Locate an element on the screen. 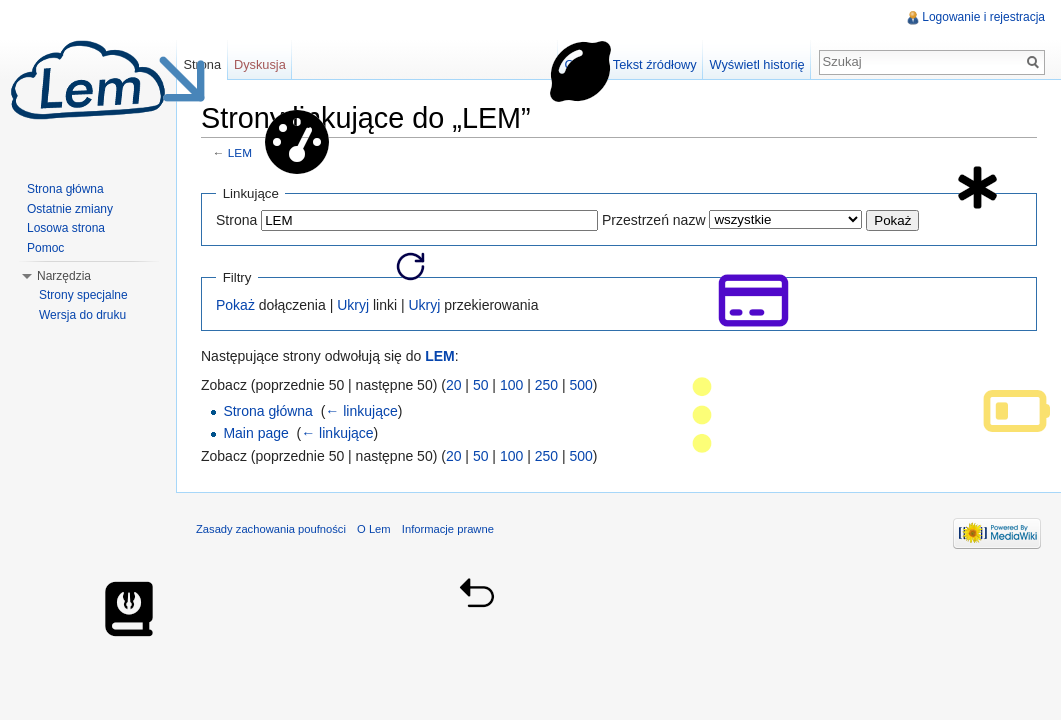  manage payment methods is located at coordinates (753, 300).